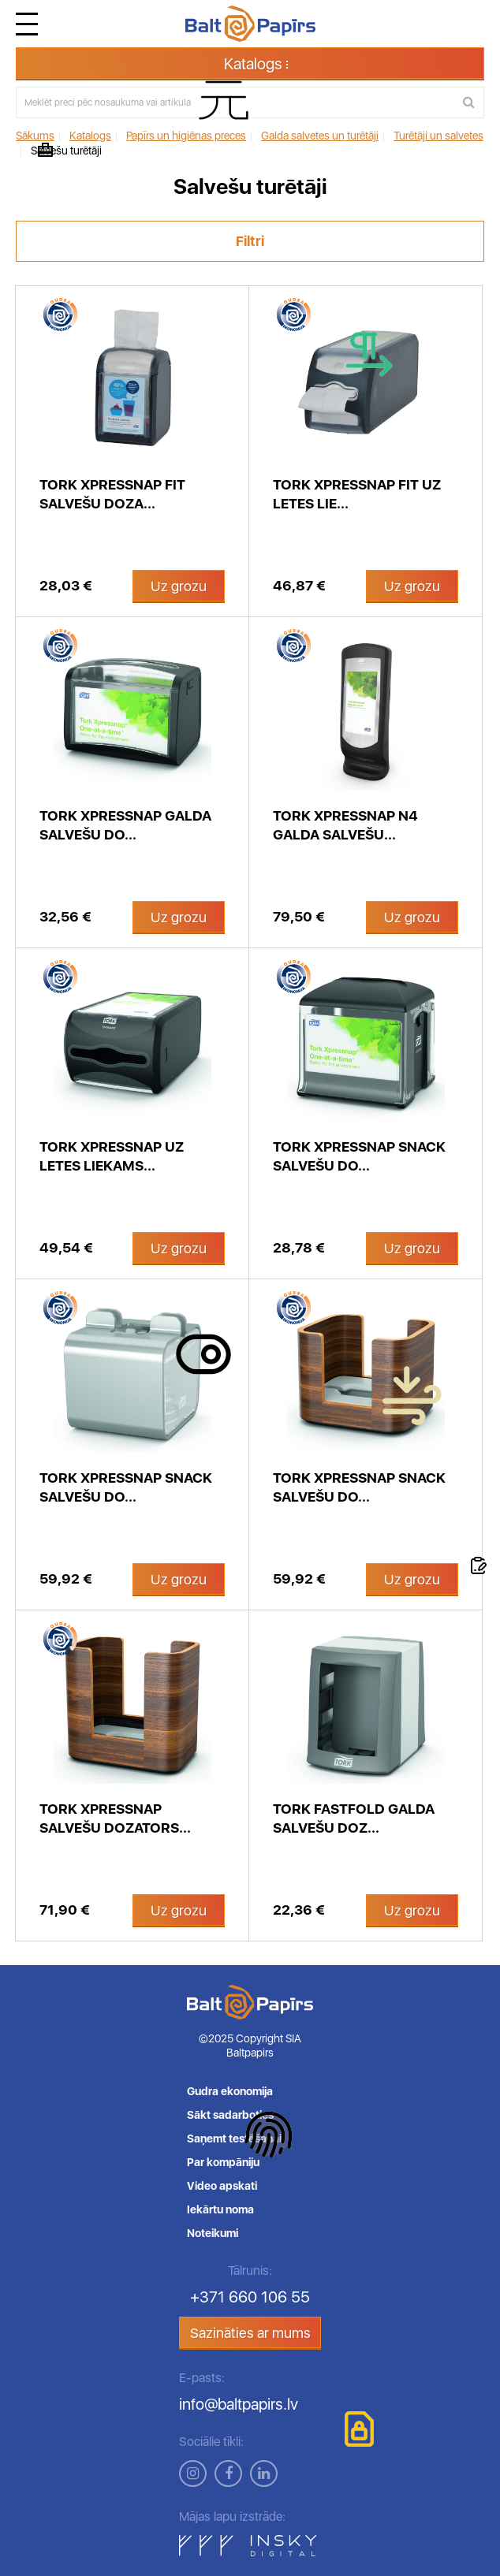 The image size is (500, 2576). I want to click on indicates a protected or encrypted file, so click(359, 2429).